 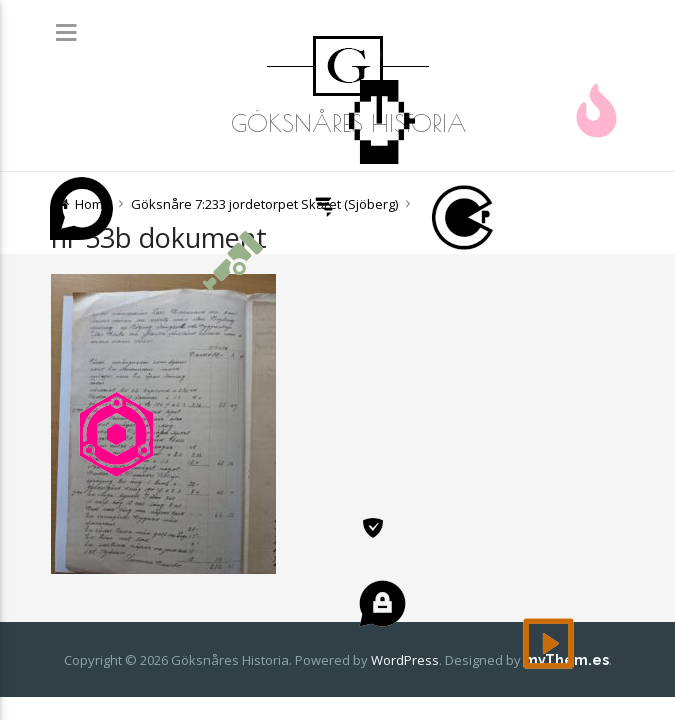 What do you see at coordinates (324, 207) in the screenshot?
I see `indicates severe weather alert or tornado warning` at bounding box center [324, 207].